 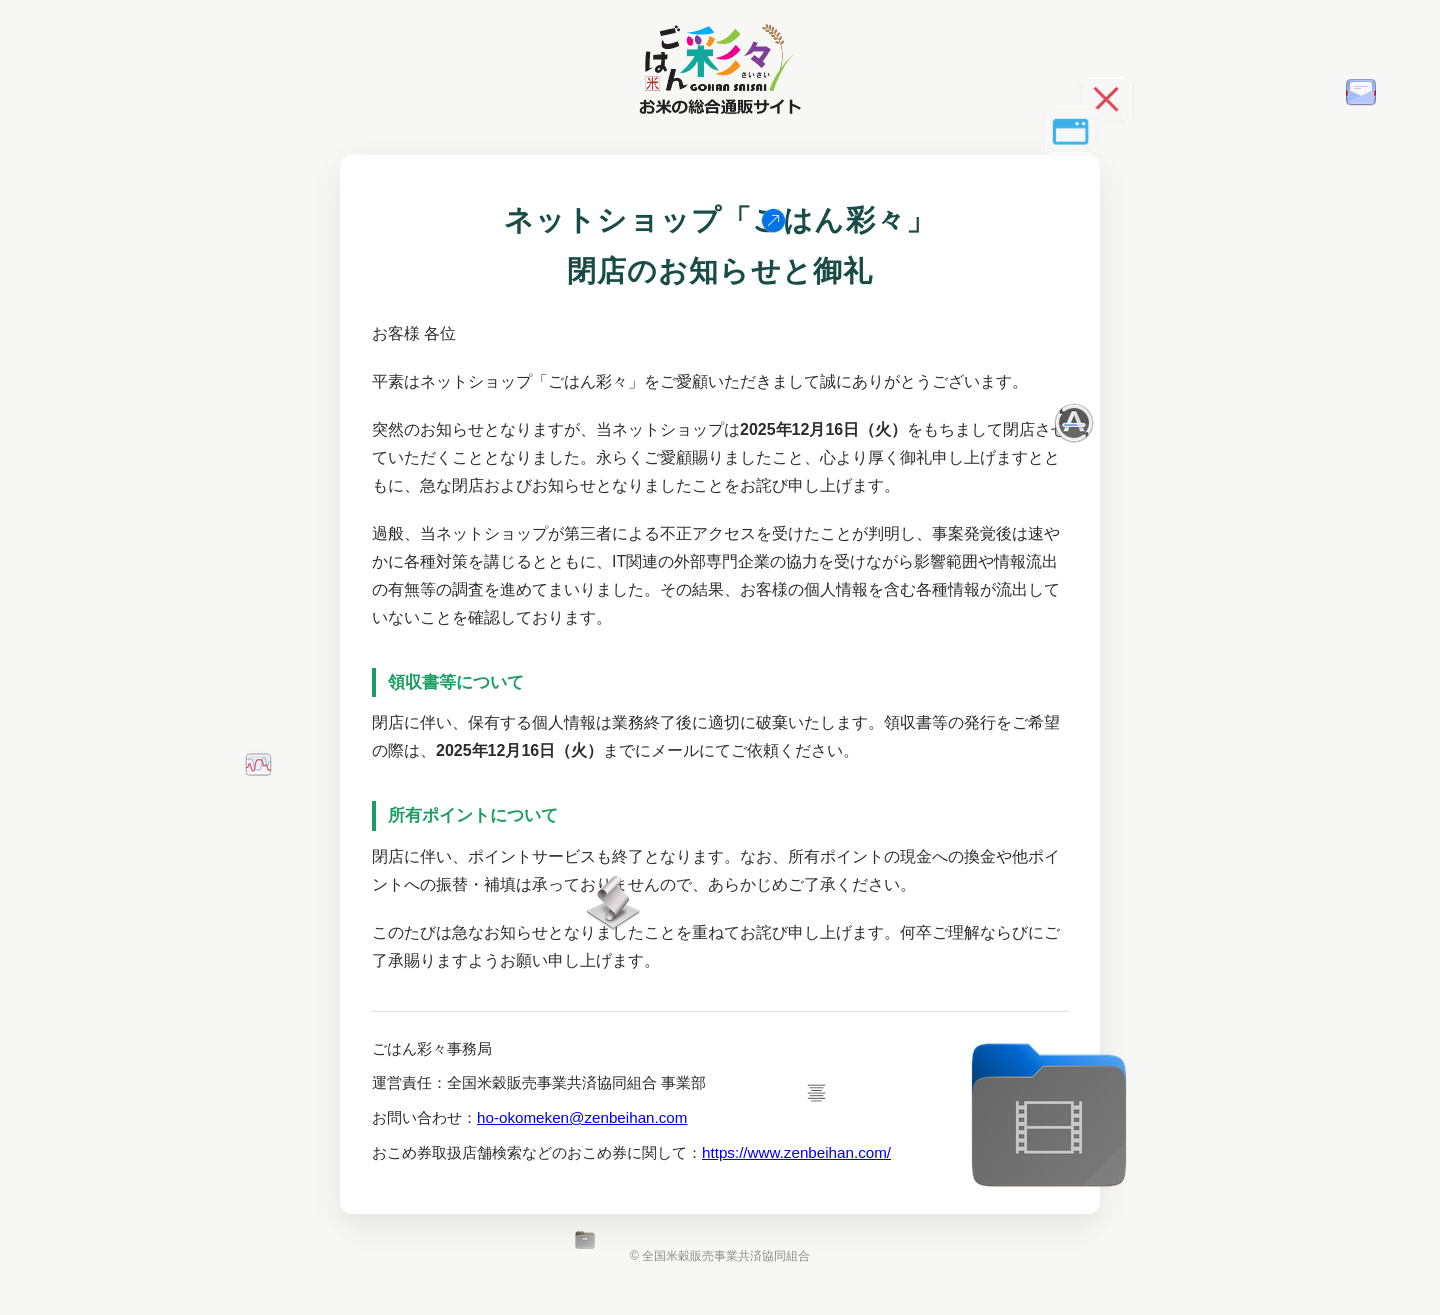 I want to click on center align text, so click(x=816, y=1093).